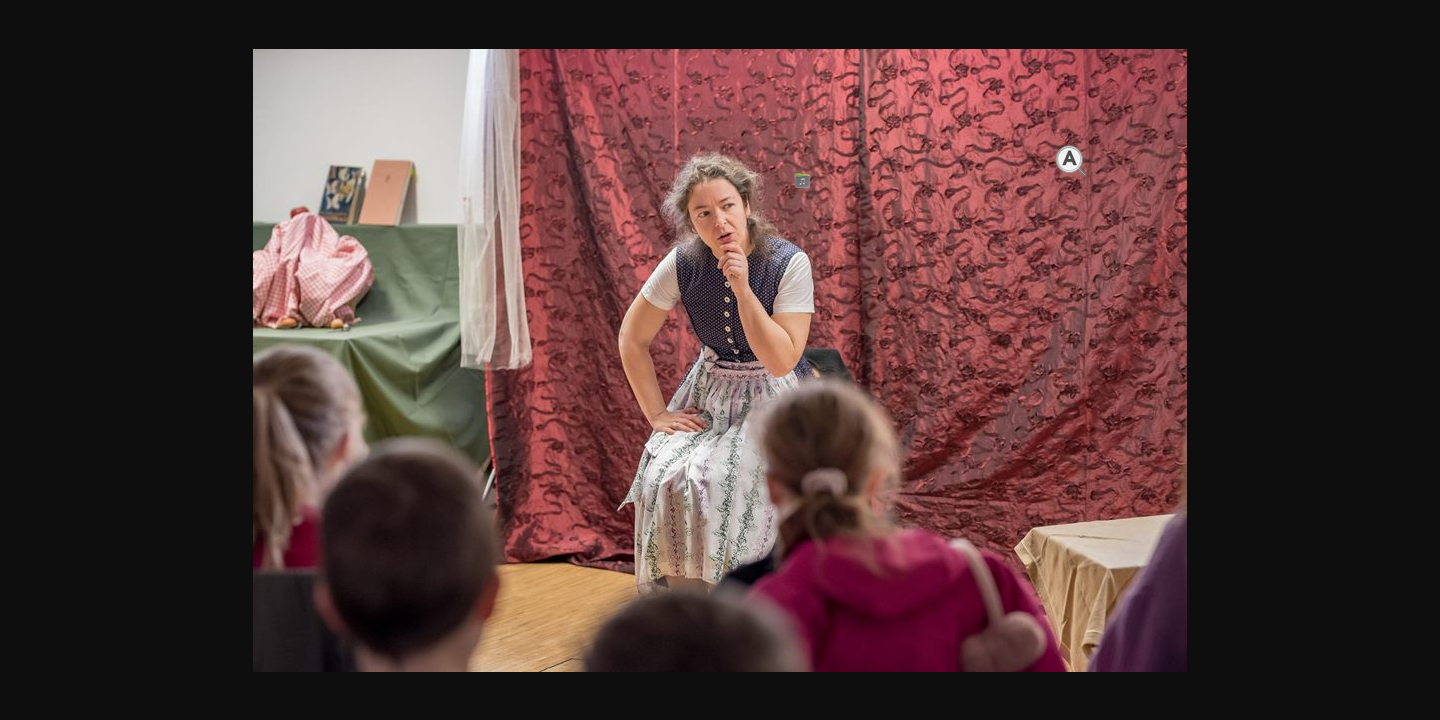 This screenshot has width=1440, height=720. Describe the element at coordinates (1071, 161) in the screenshot. I see `search for text or content` at that location.